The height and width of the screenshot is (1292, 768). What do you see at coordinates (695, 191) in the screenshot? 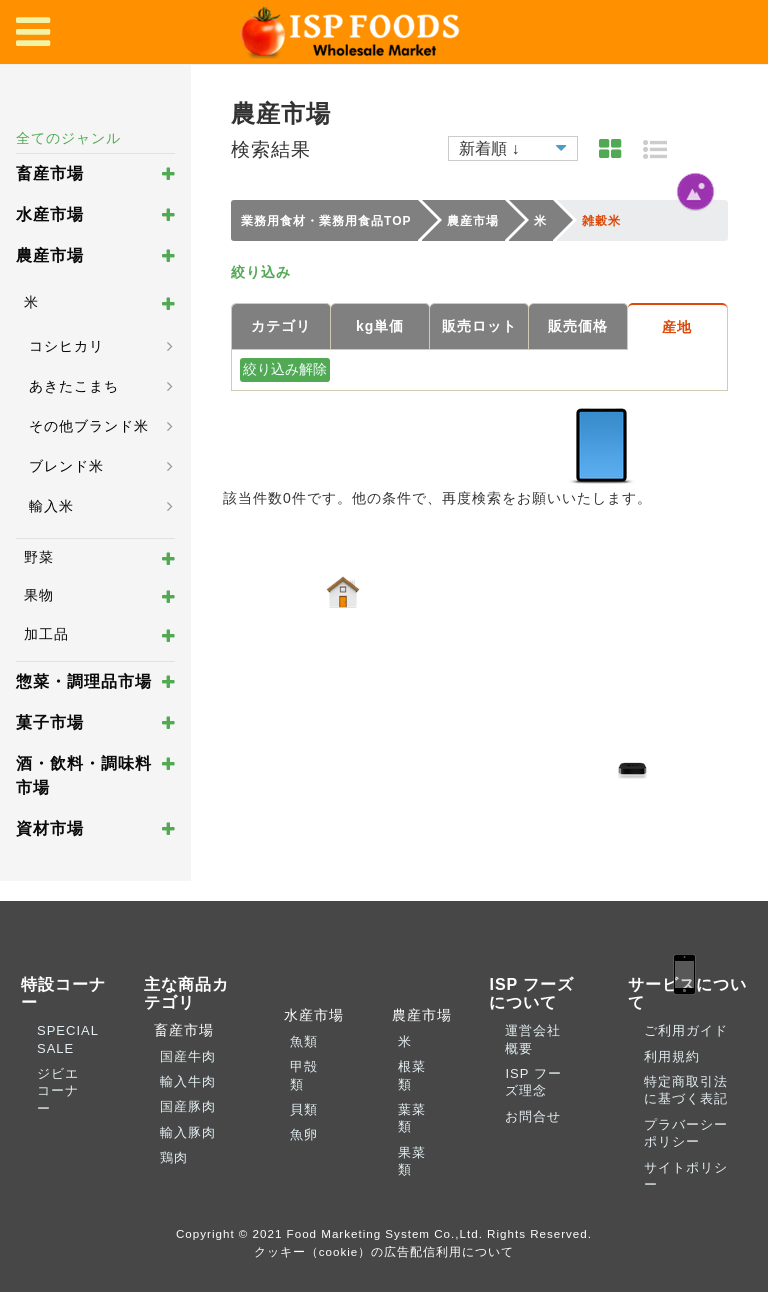
I see `indicates photo or image content` at bounding box center [695, 191].